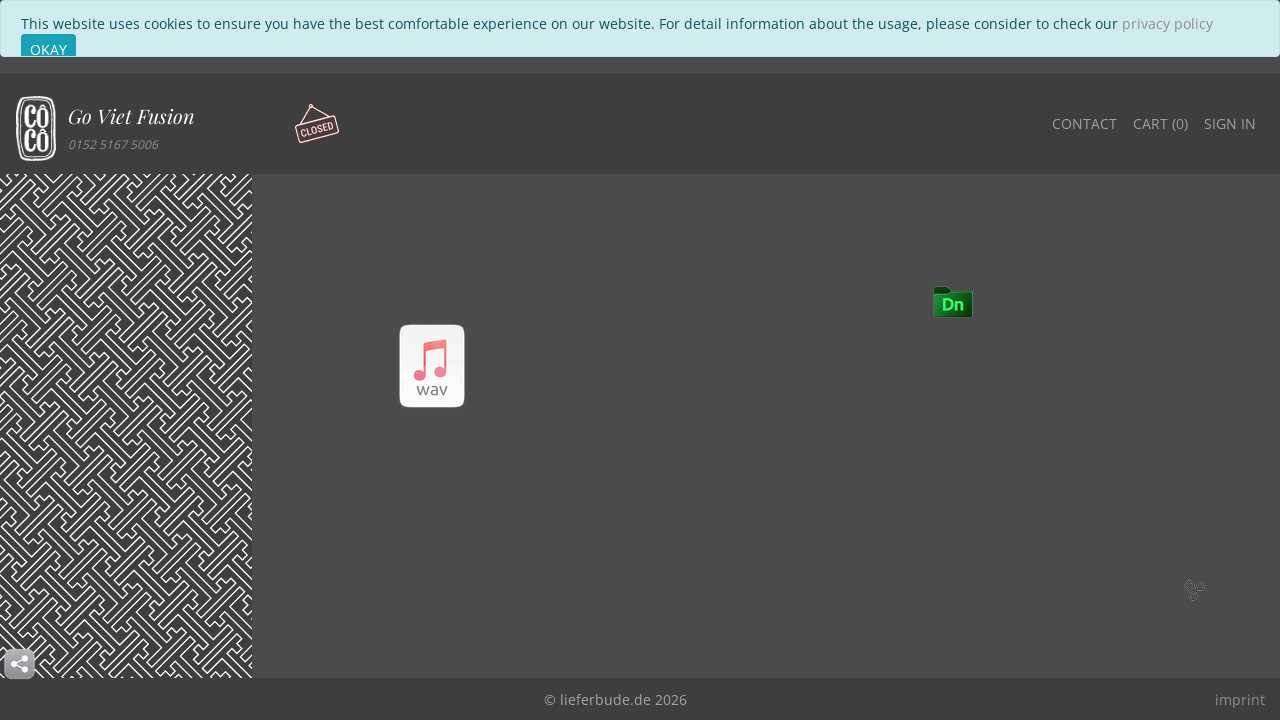 The image size is (1280, 720). I want to click on access sharing and network preferences, so click(19, 664).